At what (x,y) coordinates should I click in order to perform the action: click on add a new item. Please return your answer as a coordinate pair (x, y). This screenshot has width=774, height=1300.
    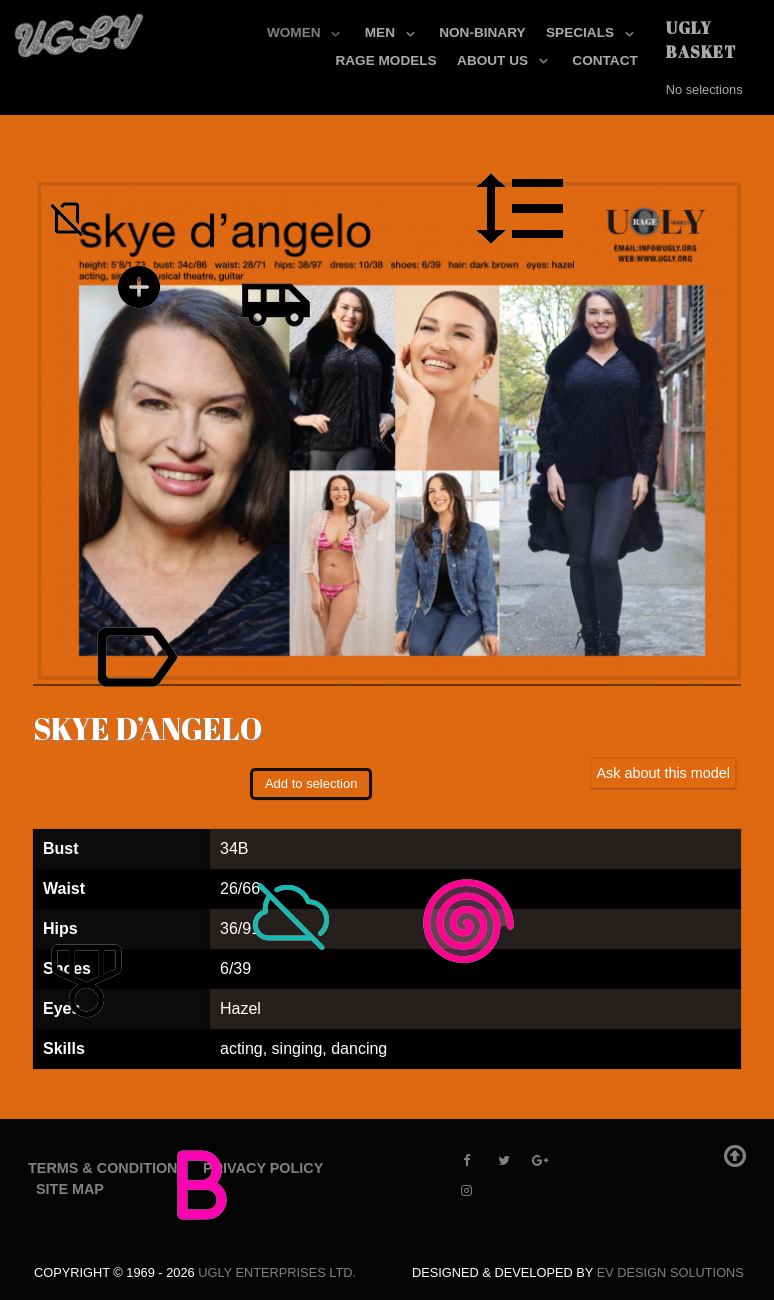
    Looking at the image, I should click on (139, 287).